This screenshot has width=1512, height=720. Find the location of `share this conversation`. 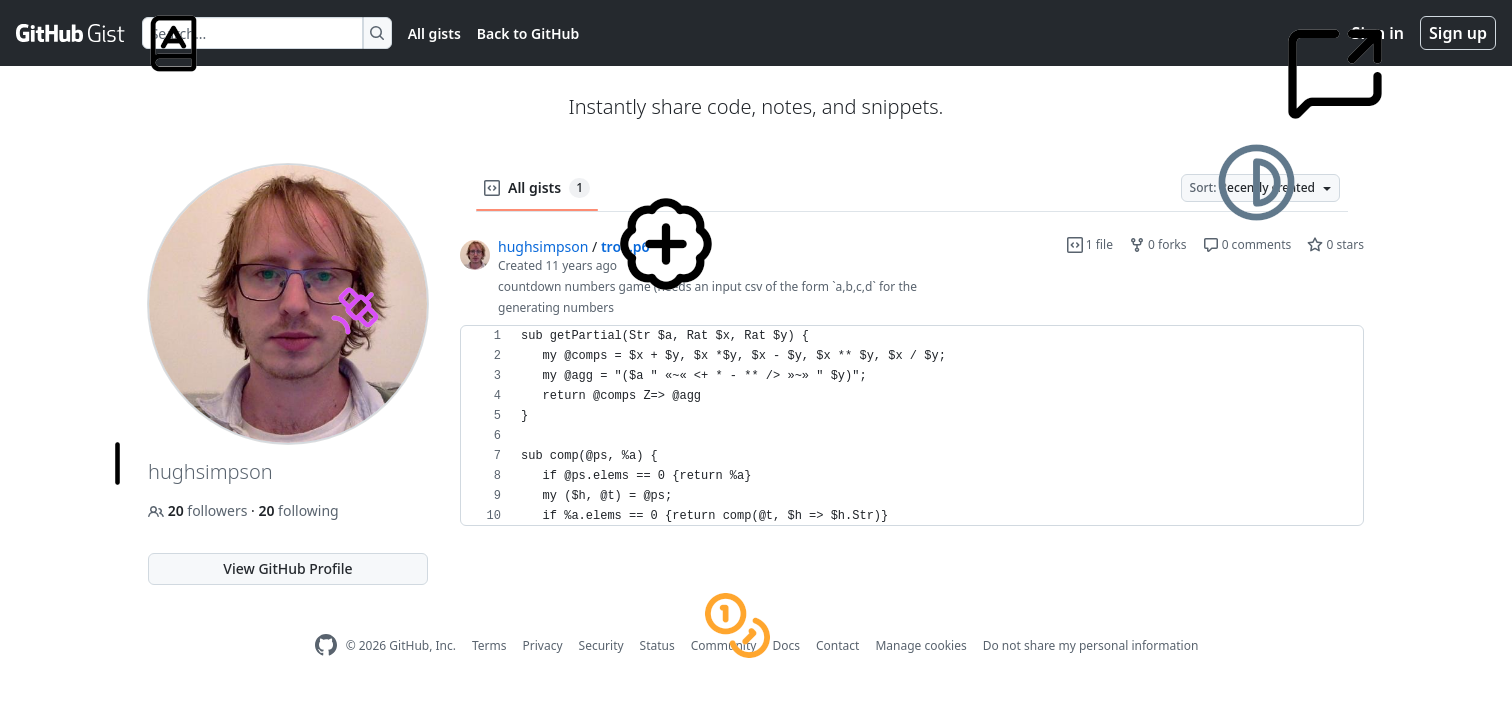

share this conversation is located at coordinates (1335, 72).